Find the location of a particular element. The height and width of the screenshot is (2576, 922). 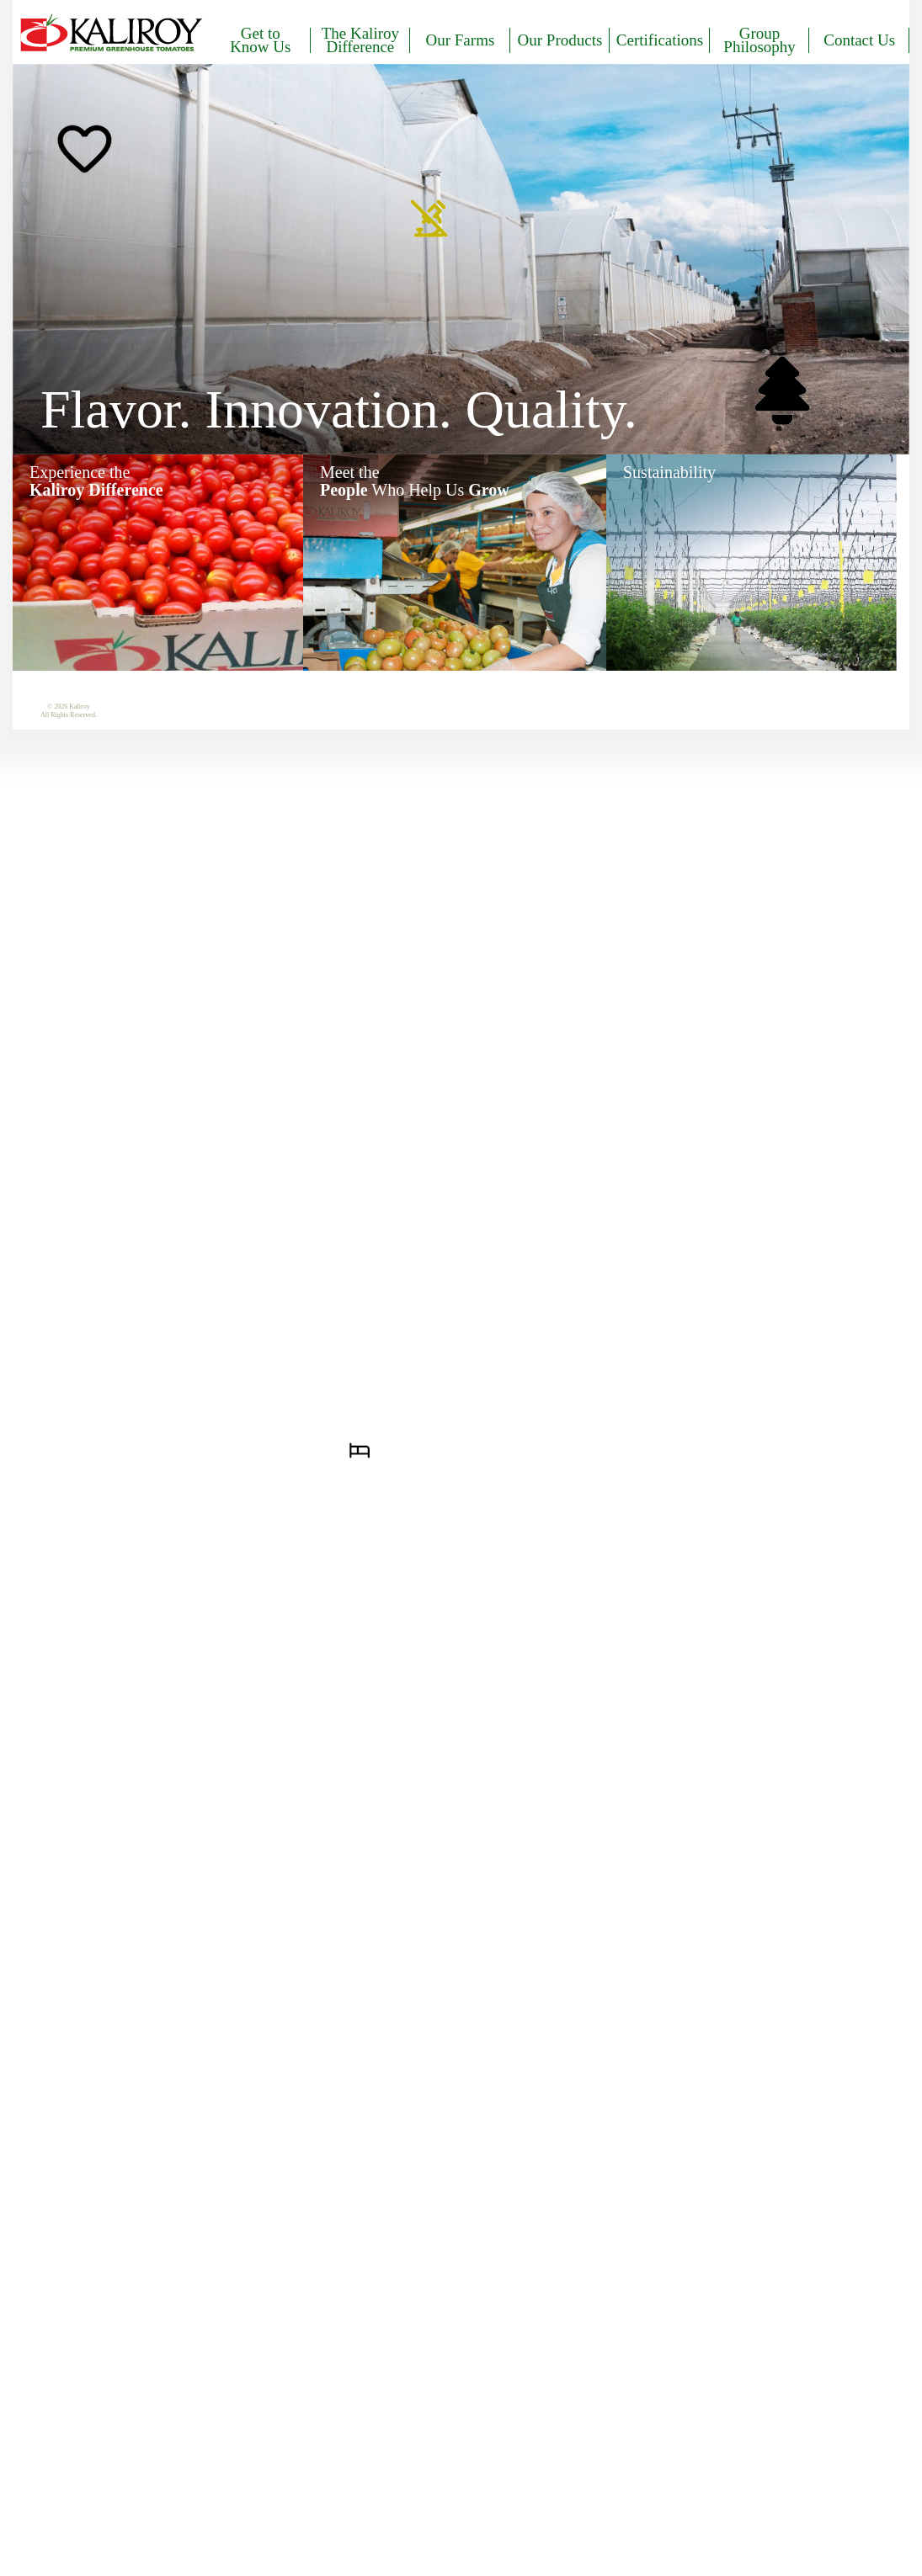

view sleeping or accommodation options is located at coordinates (359, 1450).